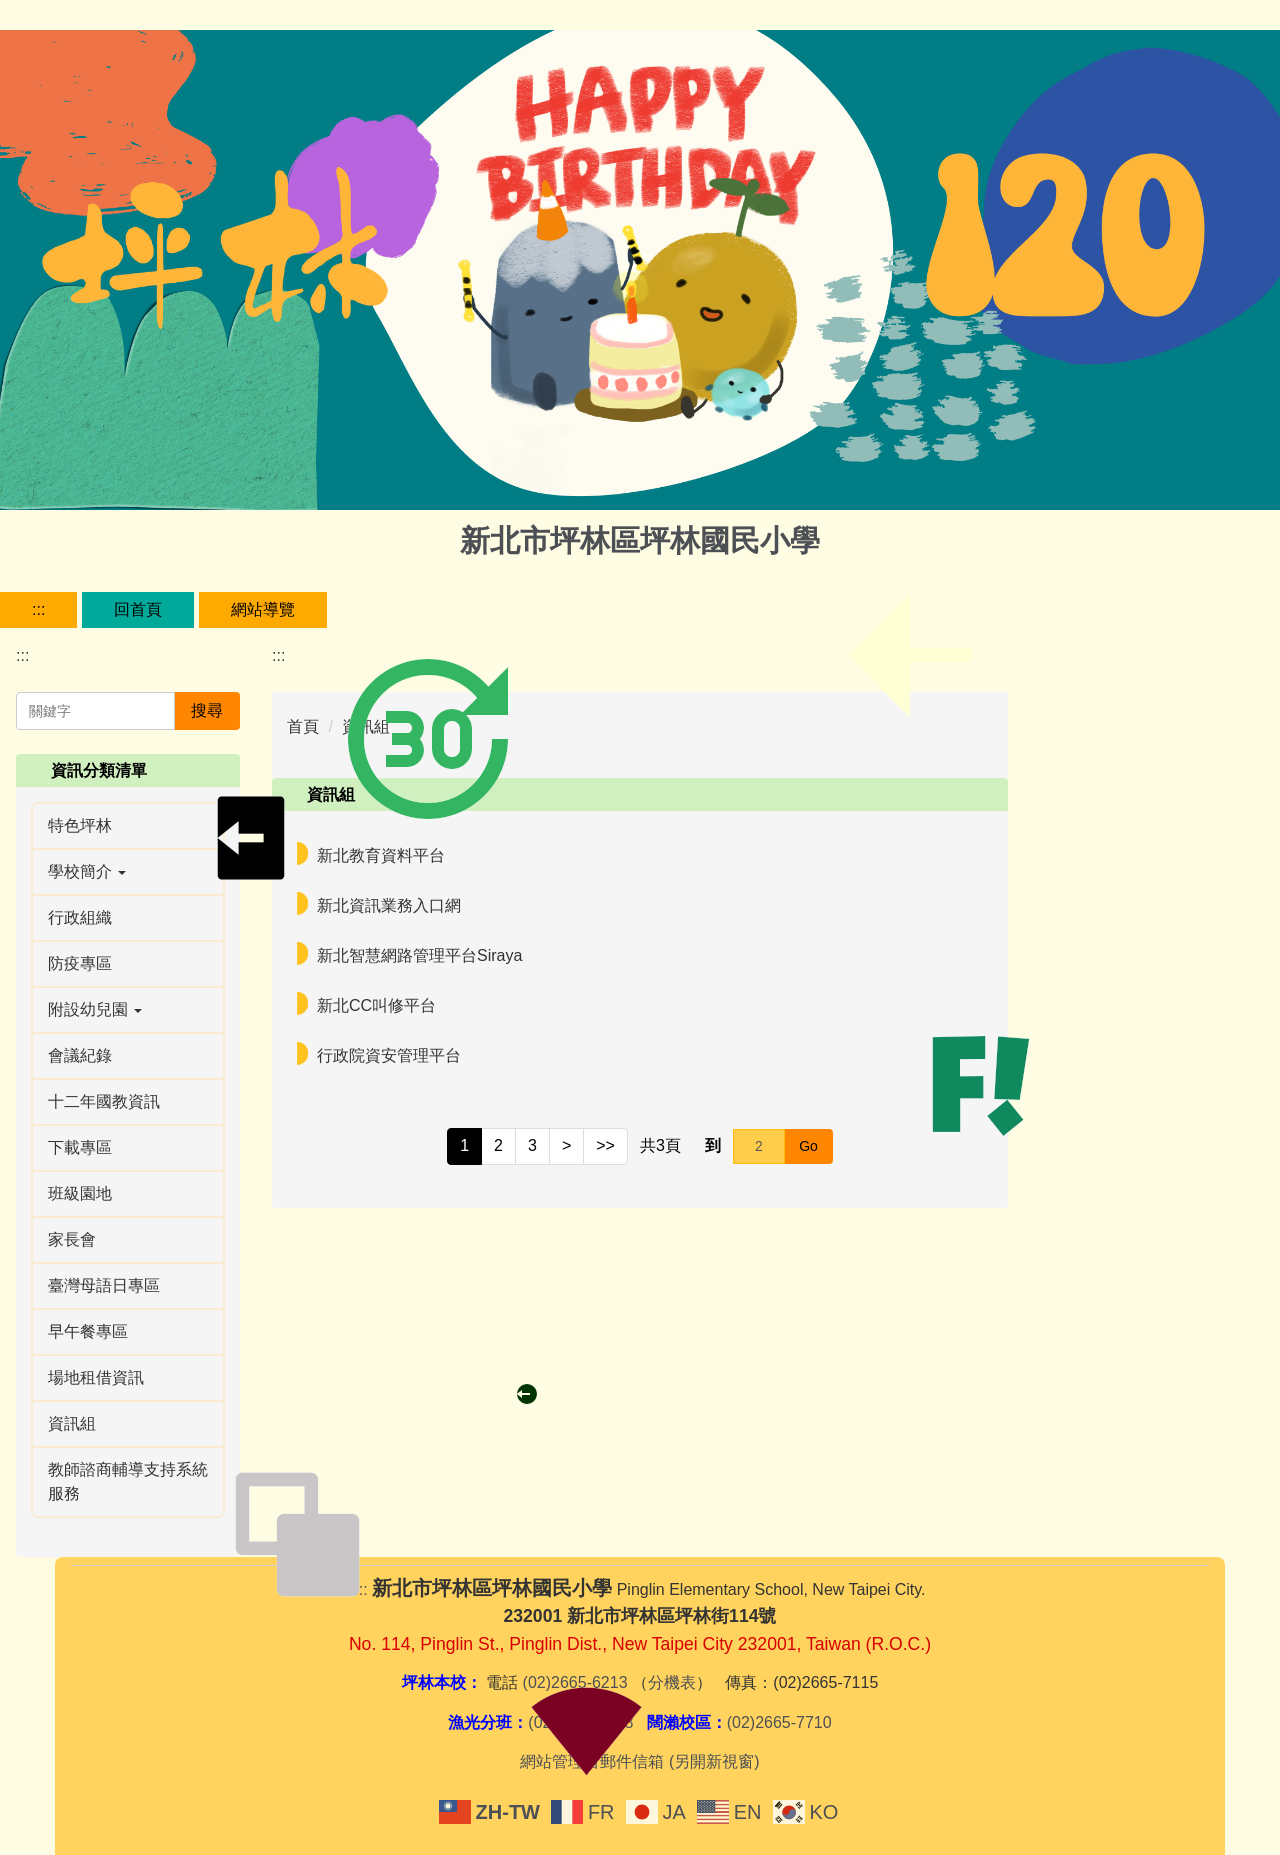  What do you see at coordinates (910, 655) in the screenshot?
I see `go back to the previous screen` at bounding box center [910, 655].